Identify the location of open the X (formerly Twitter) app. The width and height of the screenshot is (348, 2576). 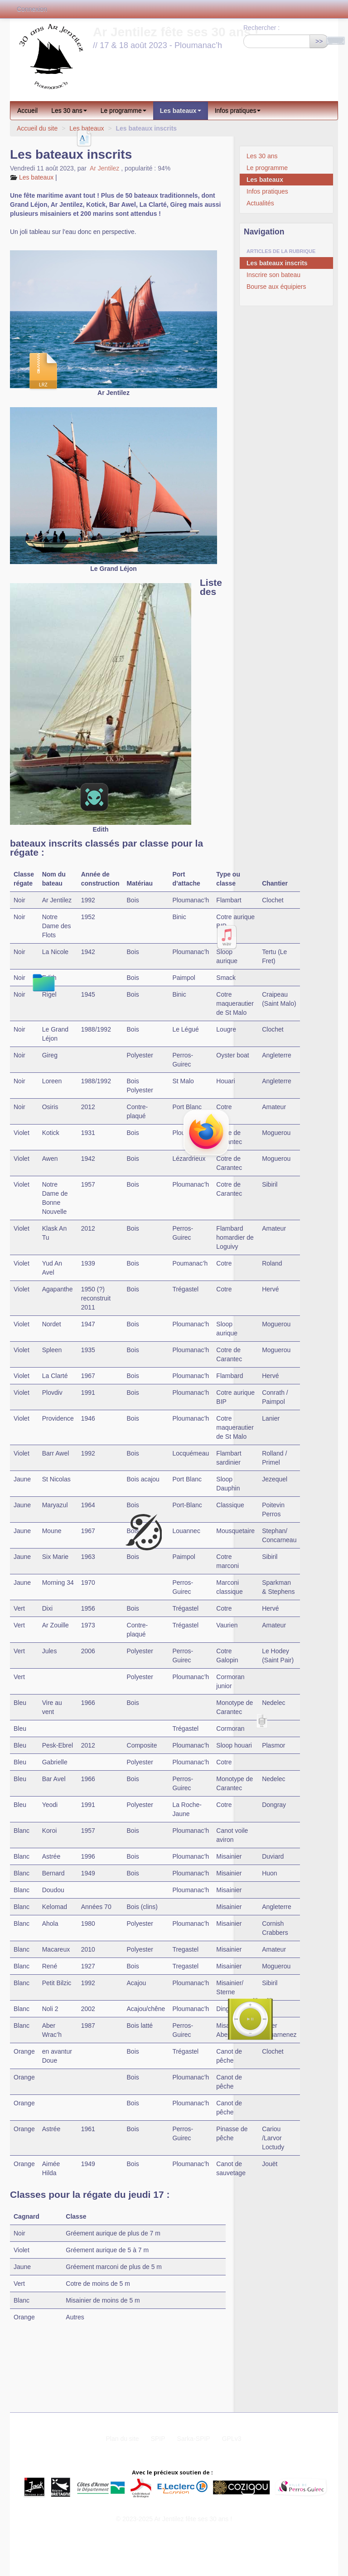
(94, 797).